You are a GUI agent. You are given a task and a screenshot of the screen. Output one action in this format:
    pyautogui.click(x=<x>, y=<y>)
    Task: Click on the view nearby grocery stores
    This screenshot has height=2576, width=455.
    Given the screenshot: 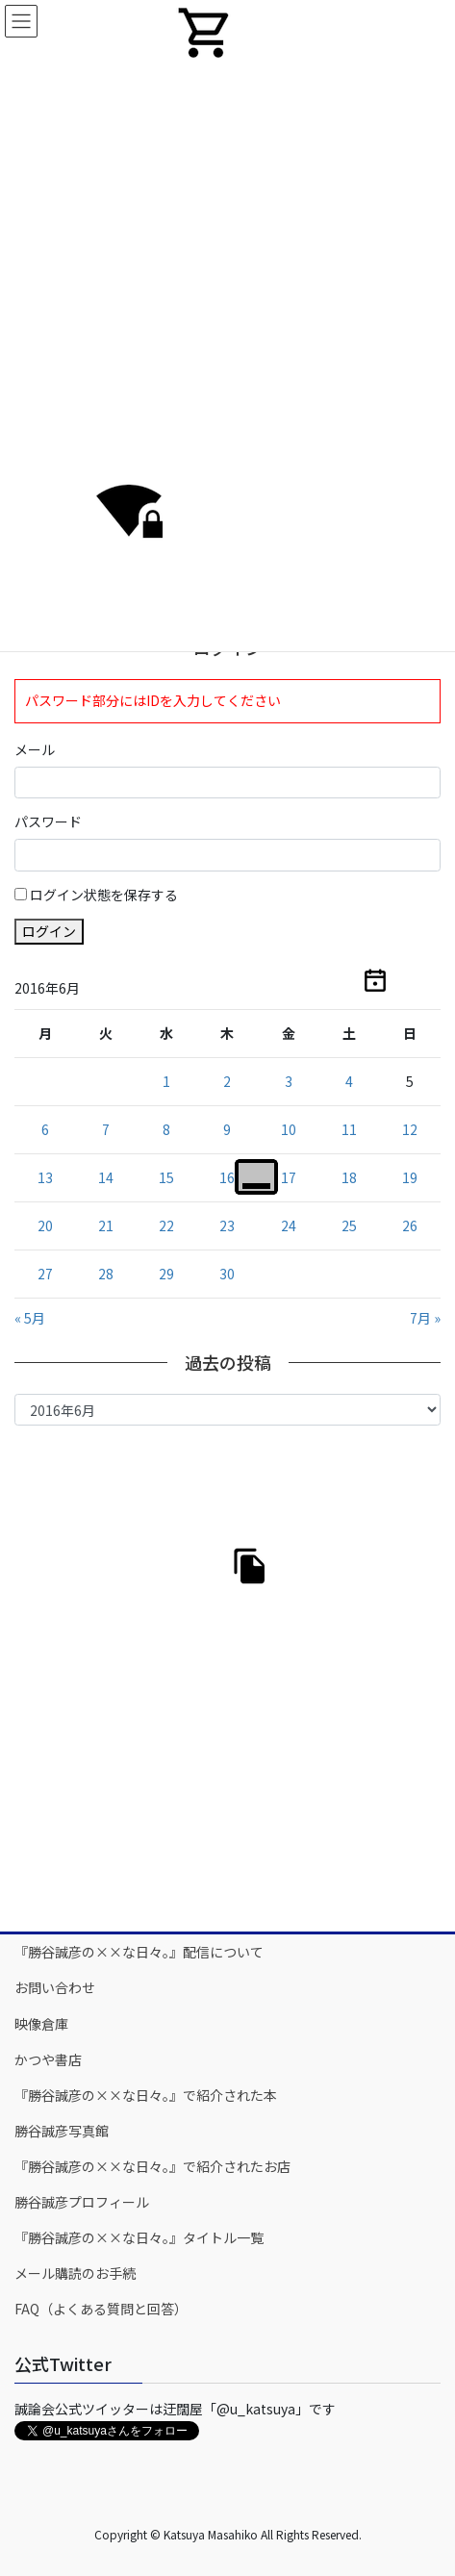 What is the action you would take?
    pyautogui.click(x=206, y=33)
    